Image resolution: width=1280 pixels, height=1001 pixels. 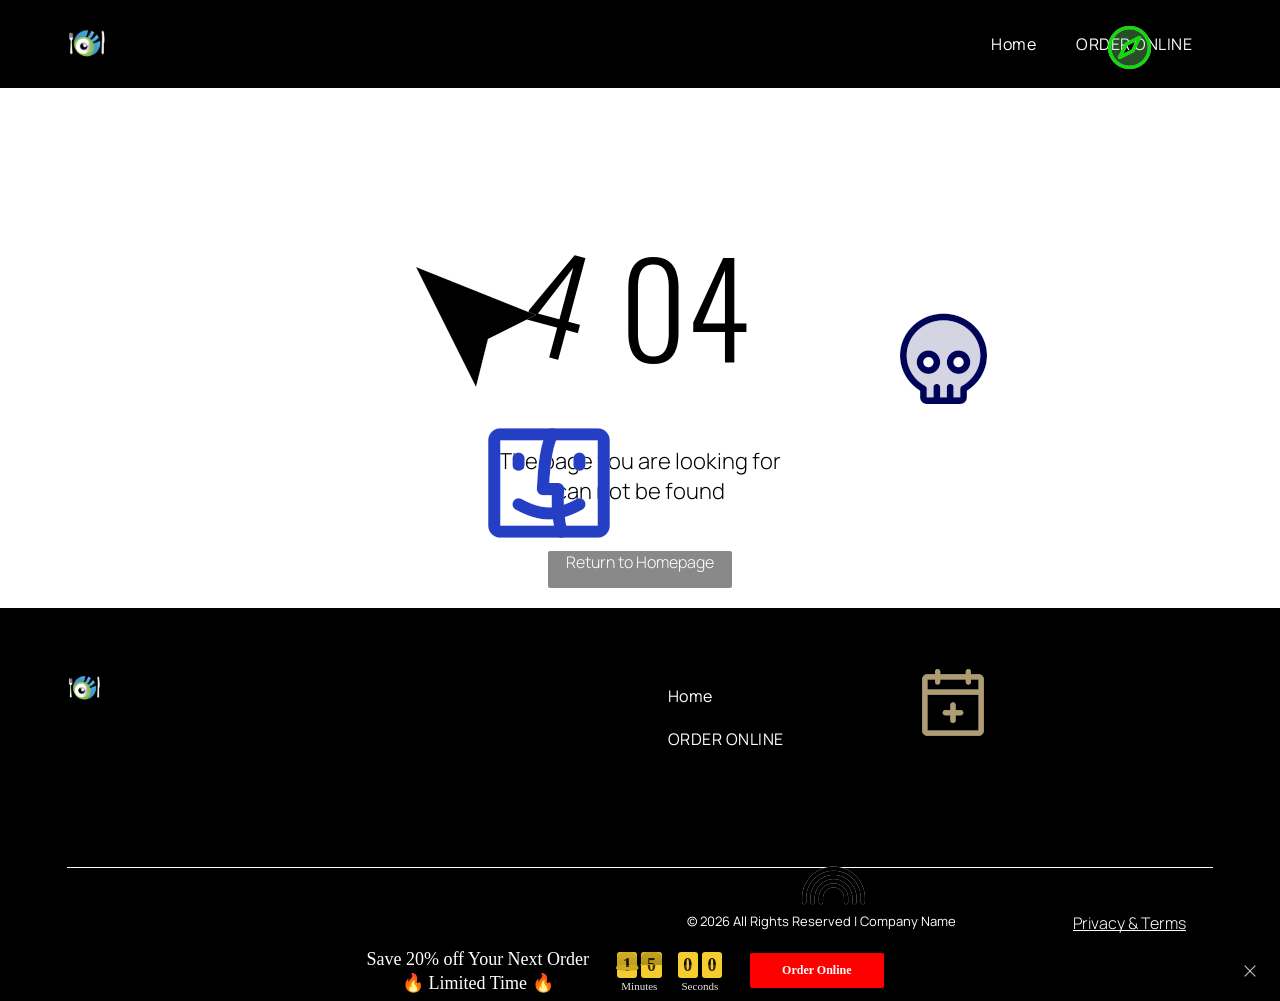 What do you see at coordinates (943, 360) in the screenshot?
I see `indicates danger or fatal error` at bounding box center [943, 360].